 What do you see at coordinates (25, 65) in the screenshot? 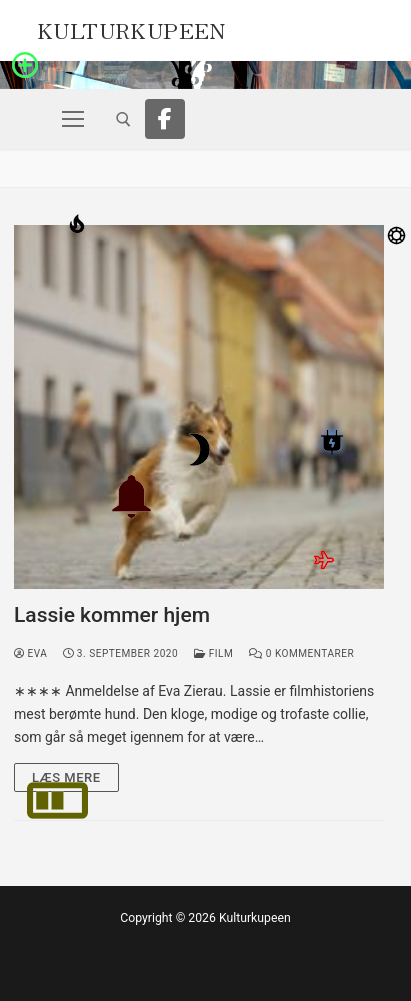
I see `add a new item` at bounding box center [25, 65].